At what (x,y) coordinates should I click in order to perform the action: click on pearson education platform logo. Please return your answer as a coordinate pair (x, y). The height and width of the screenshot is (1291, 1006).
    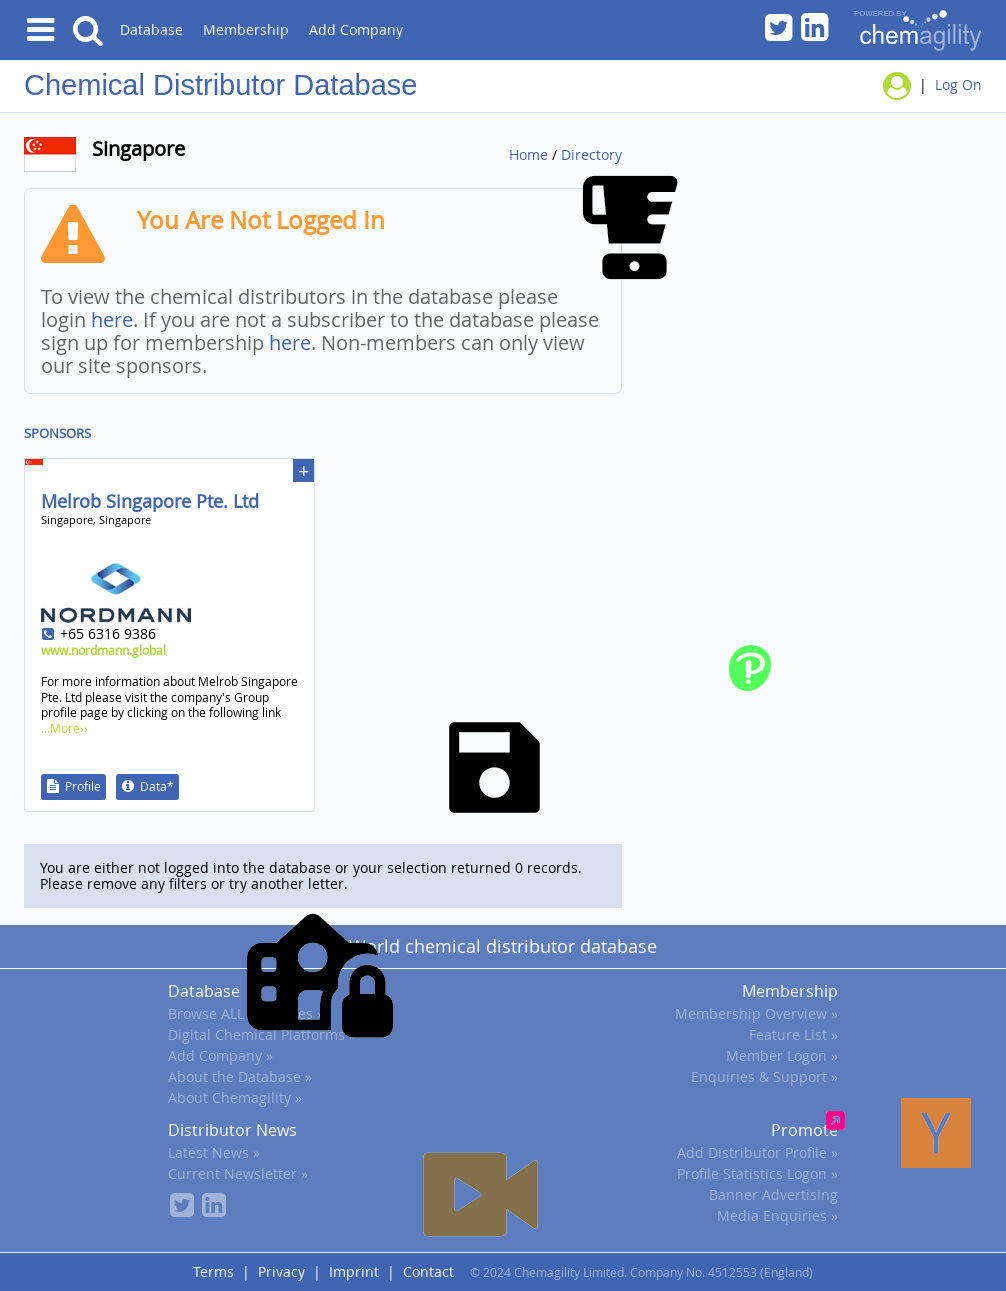
    Looking at the image, I should click on (750, 668).